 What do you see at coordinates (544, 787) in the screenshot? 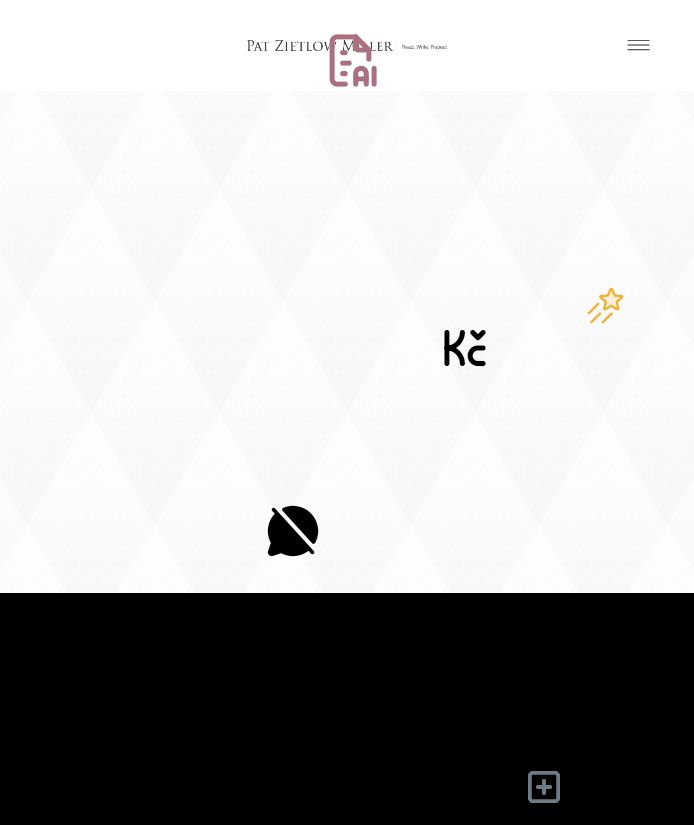
I see `add a new item or entry` at bounding box center [544, 787].